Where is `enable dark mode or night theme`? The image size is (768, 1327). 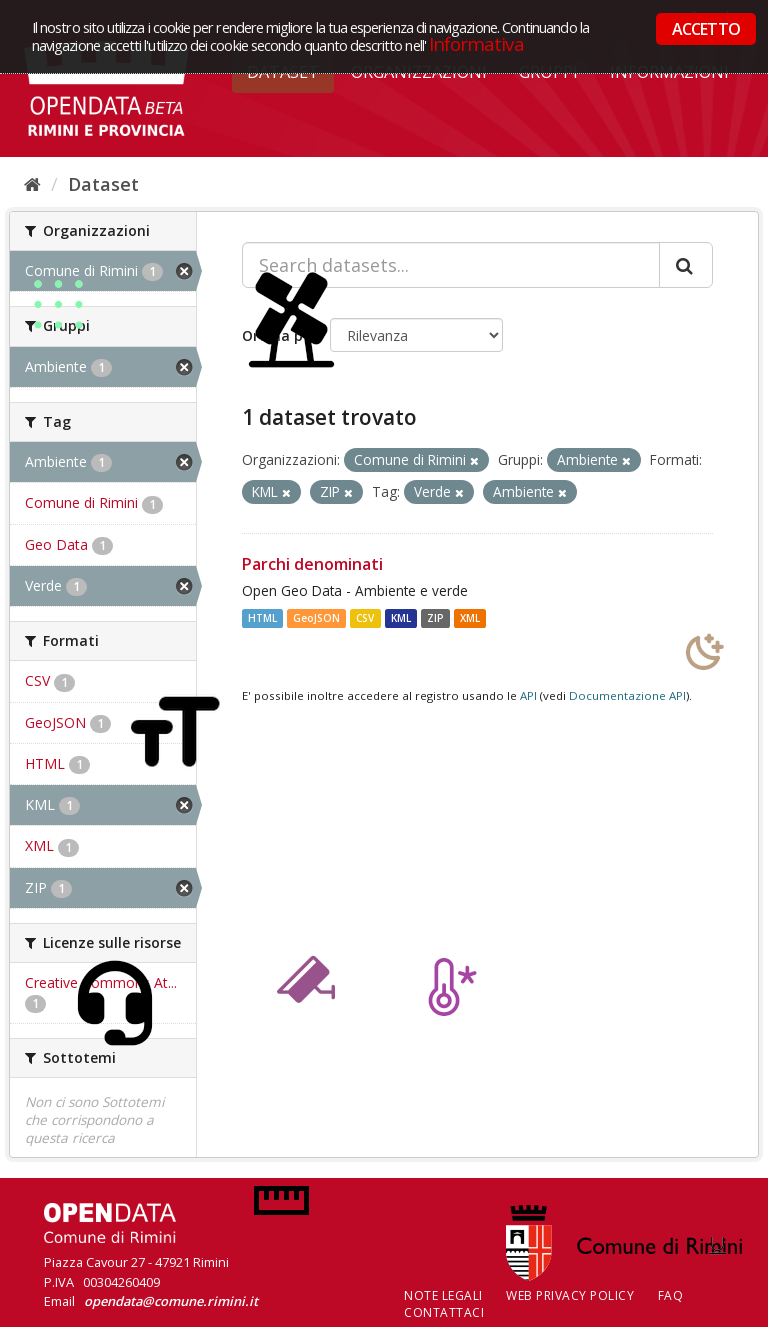 enable dark mode or night theme is located at coordinates (703, 652).